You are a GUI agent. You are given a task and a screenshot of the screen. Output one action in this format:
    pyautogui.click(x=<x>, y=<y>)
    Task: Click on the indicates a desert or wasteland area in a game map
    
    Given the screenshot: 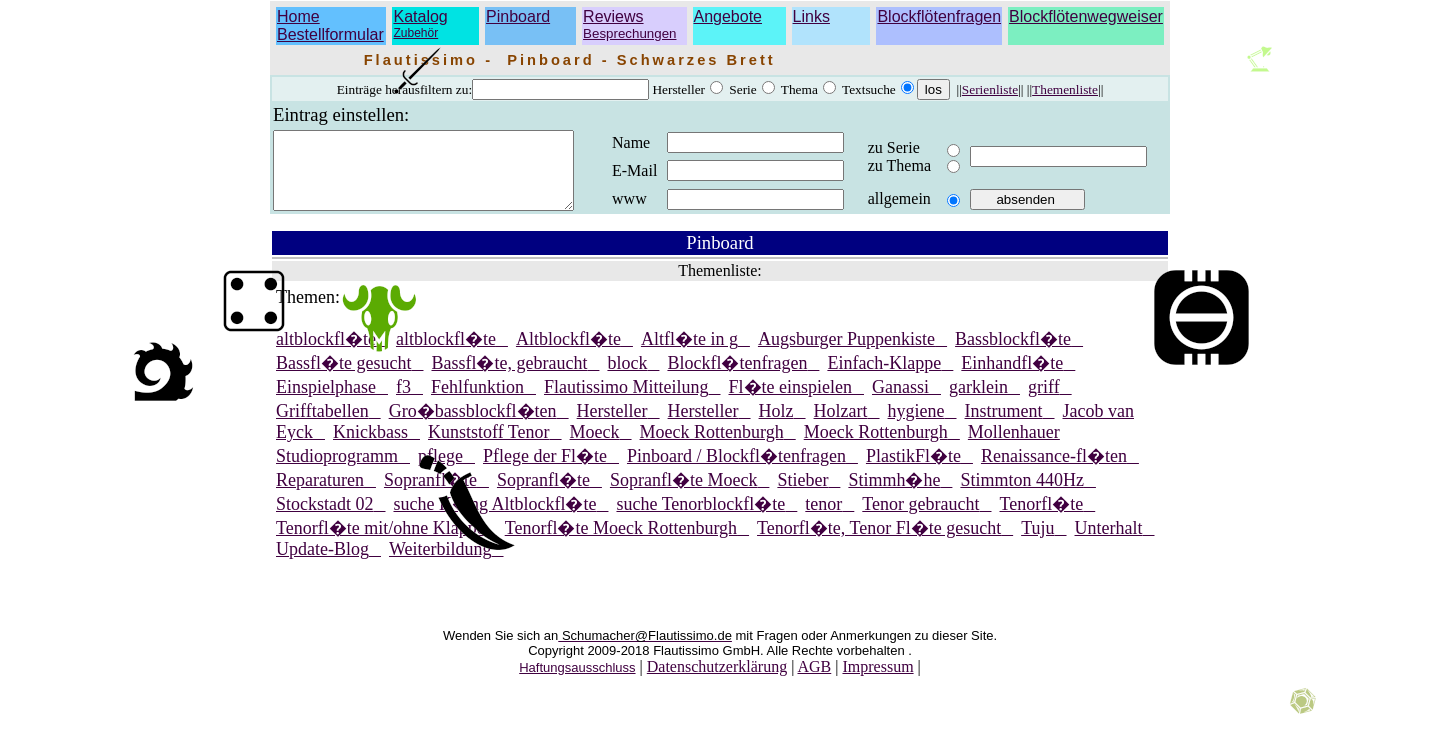 What is the action you would take?
    pyautogui.click(x=379, y=315)
    